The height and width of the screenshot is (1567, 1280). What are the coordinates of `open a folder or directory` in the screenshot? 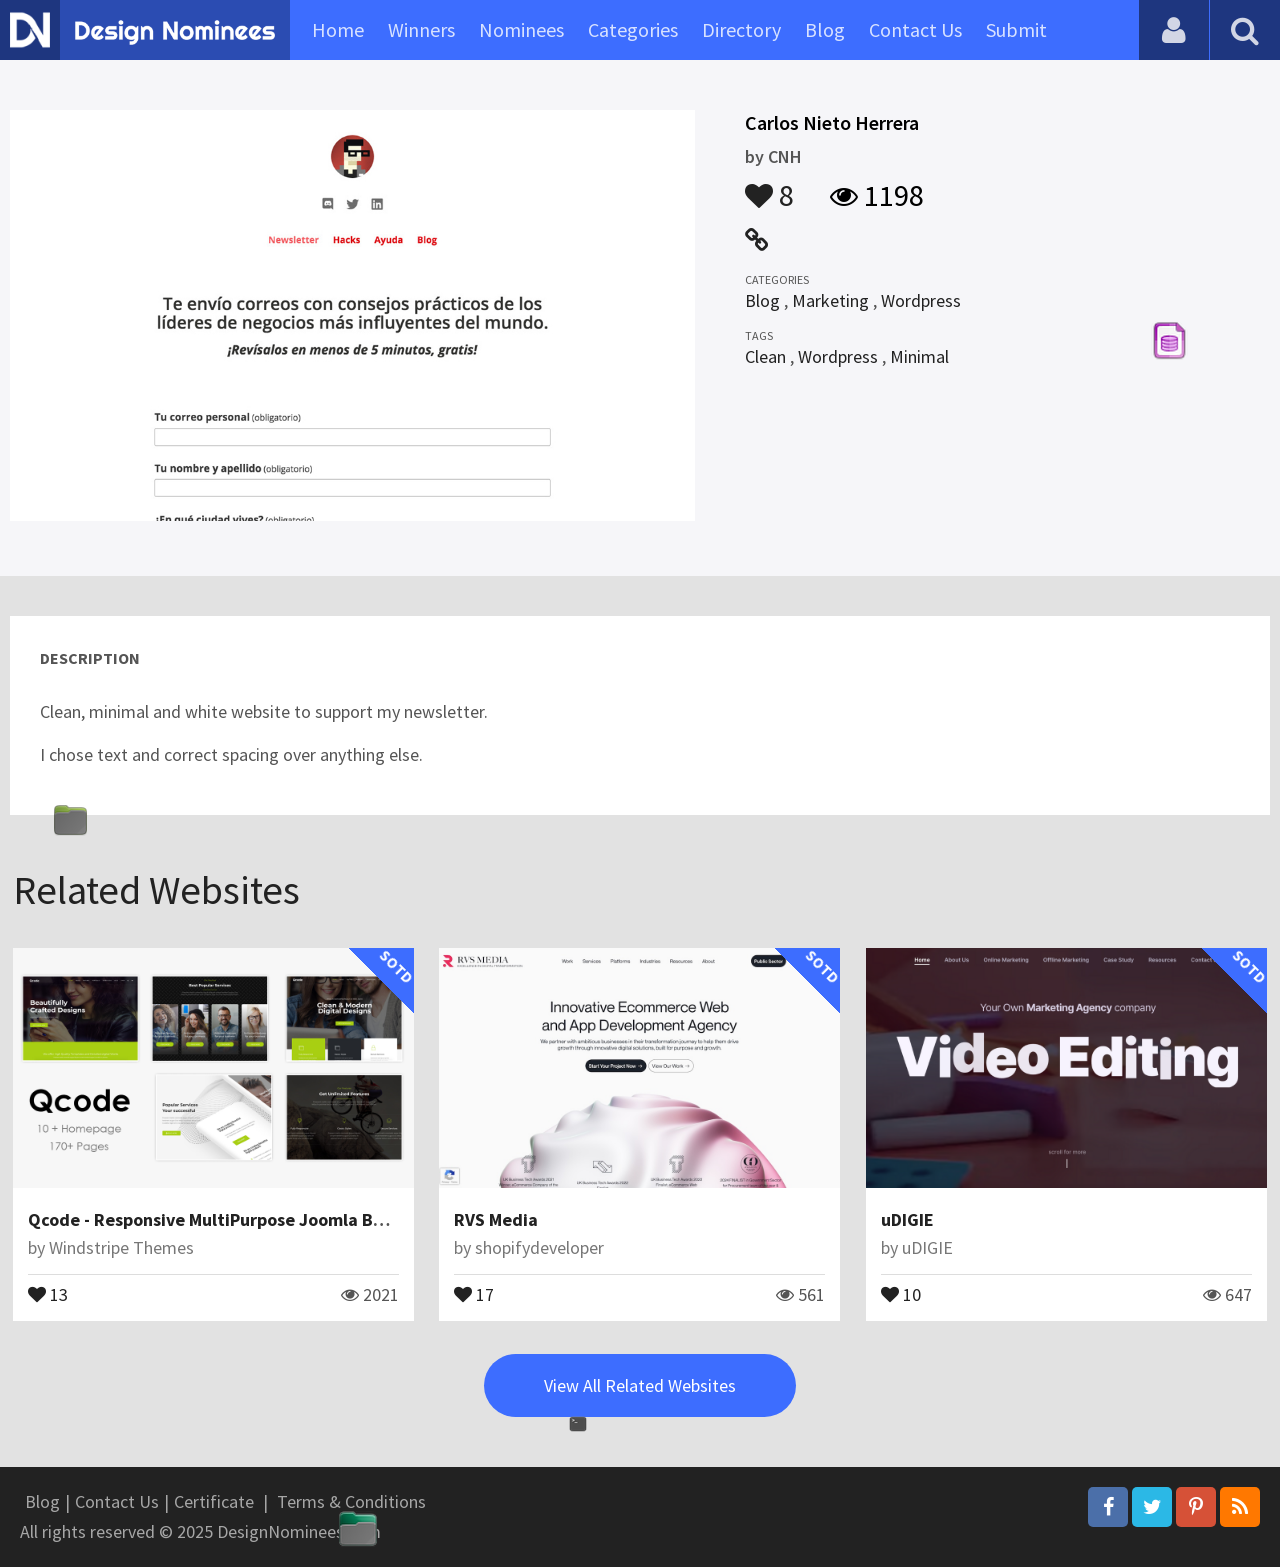 It's located at (70, 819).